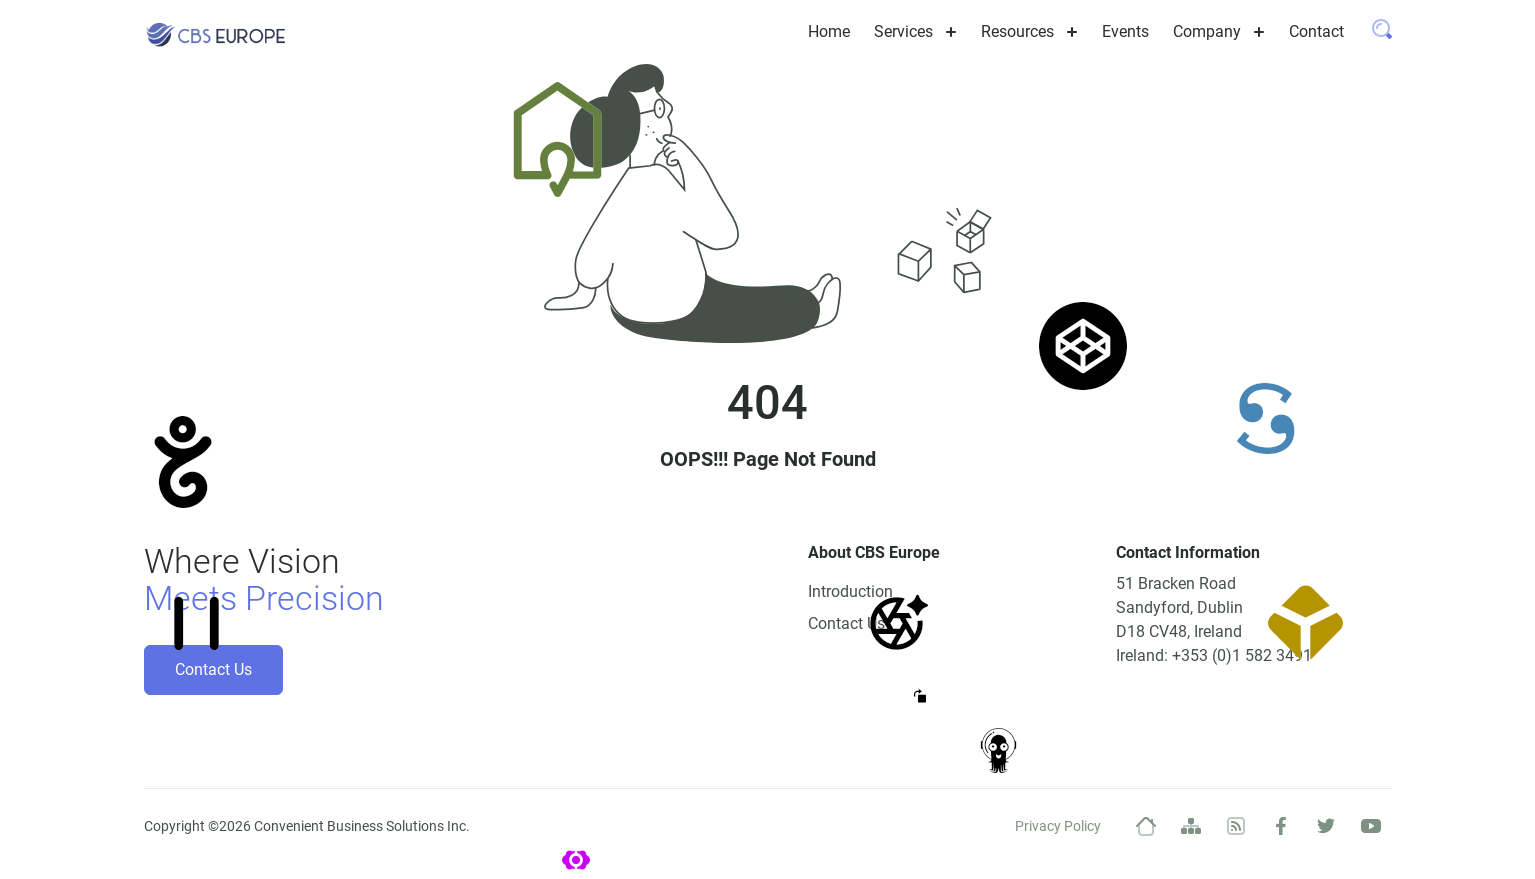  Describe the element at coordinates (183, 462) in the screenshot. I see `link to Gandi domain registrar services` at that location.